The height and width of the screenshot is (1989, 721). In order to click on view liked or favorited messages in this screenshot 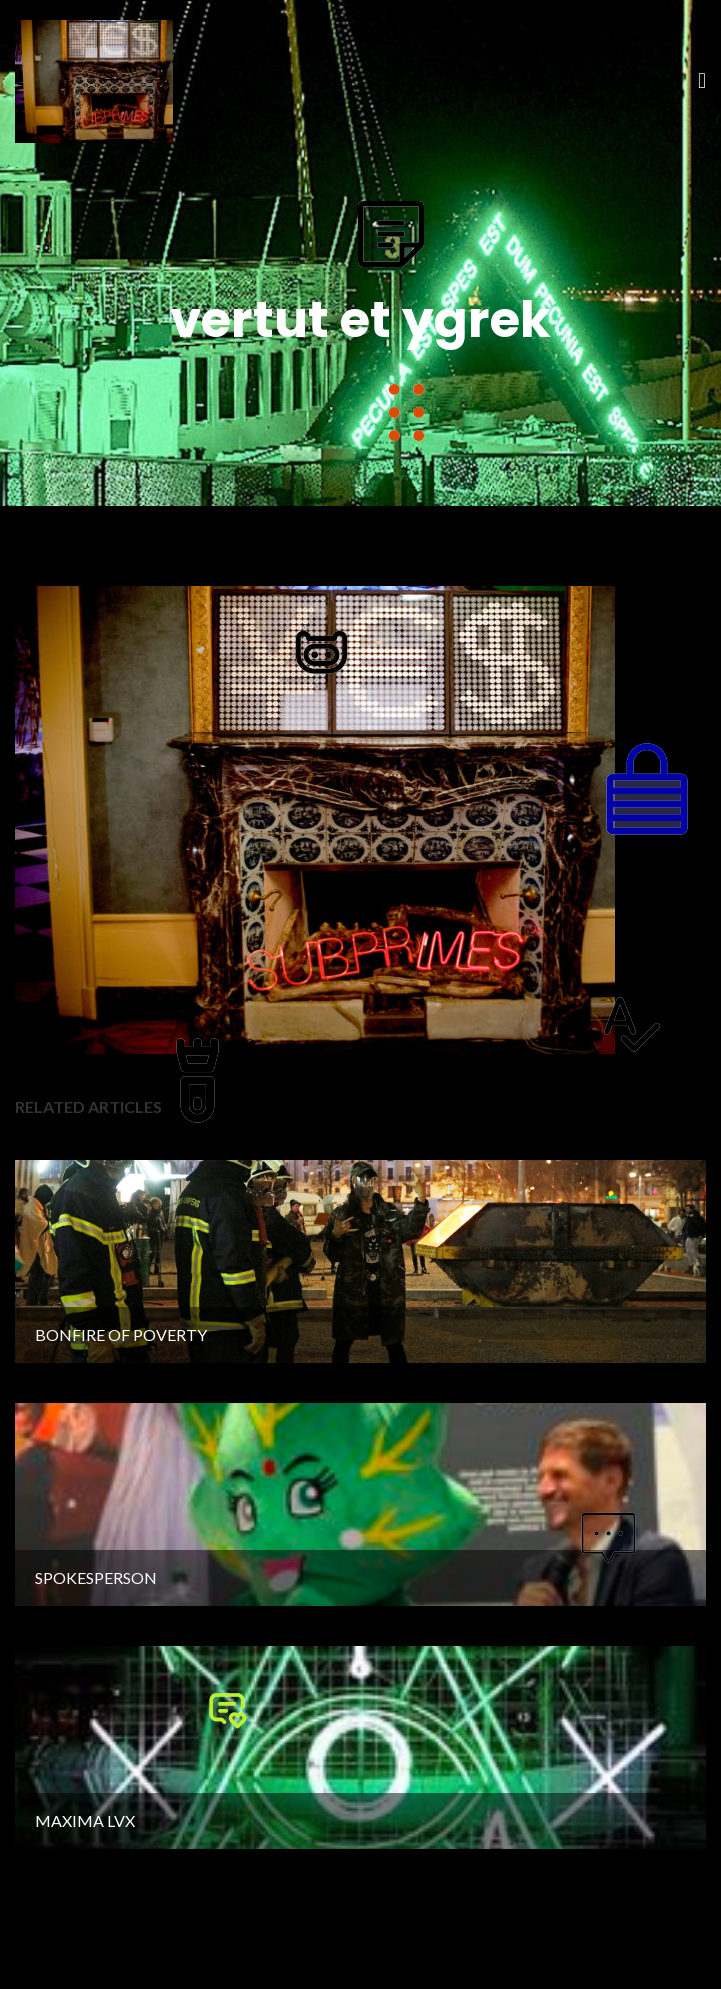, I will do `click(227, 1709)`.